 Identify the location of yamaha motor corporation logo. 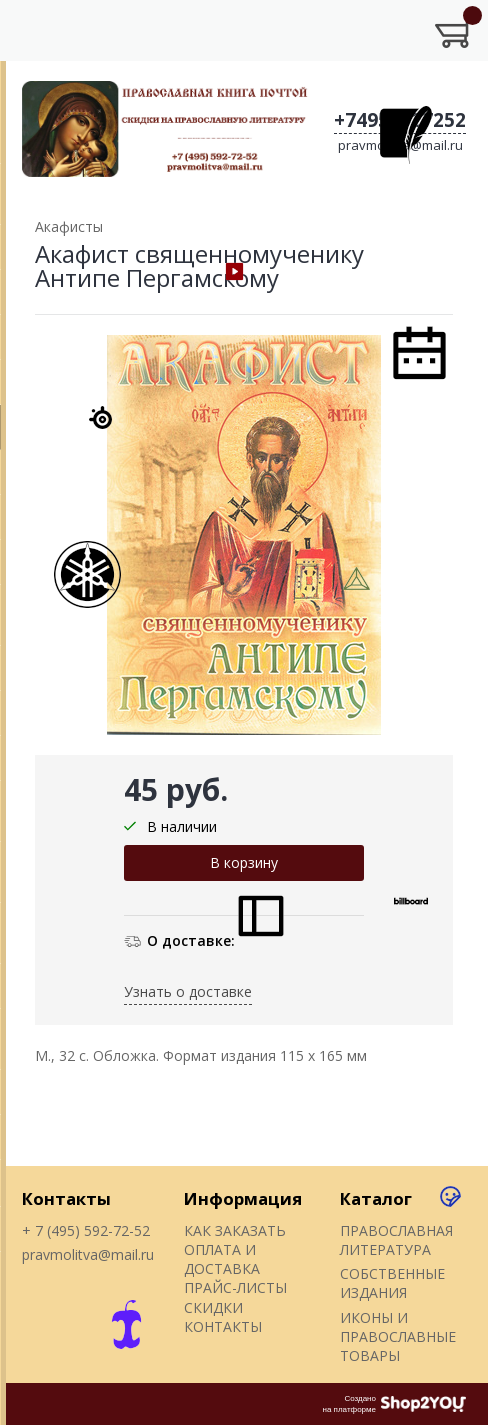
(87, 574).